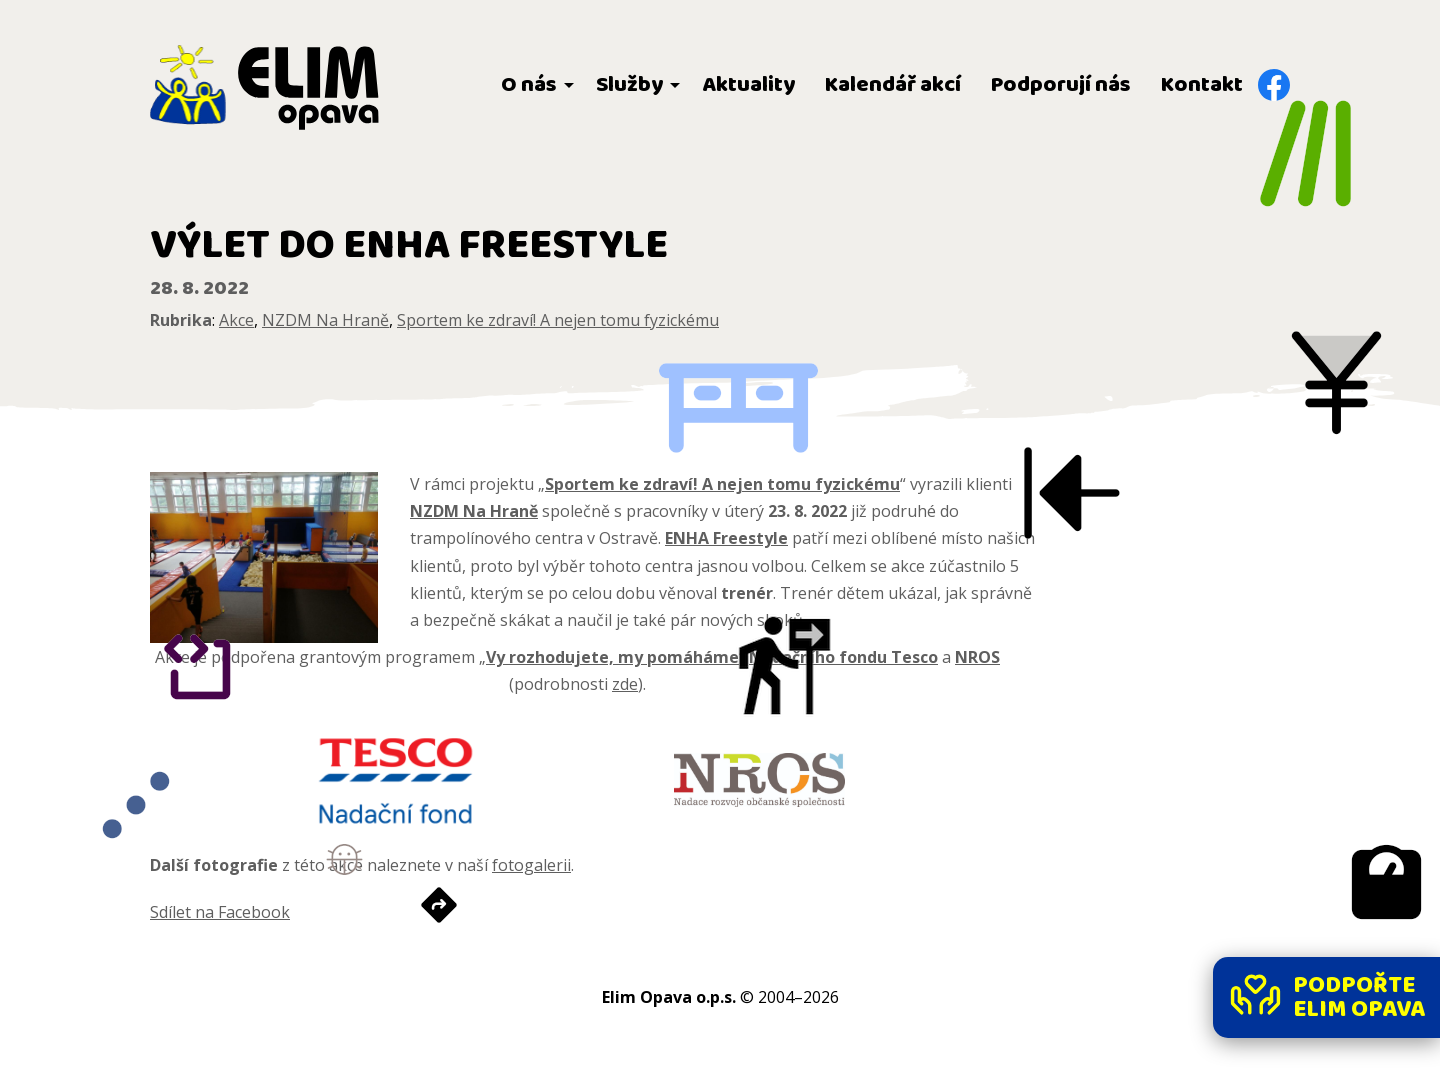  What do you see at coordinates (200, 669) in the screenshot?
I see `insert a code block or snippet` at bounding box center [200, 669].